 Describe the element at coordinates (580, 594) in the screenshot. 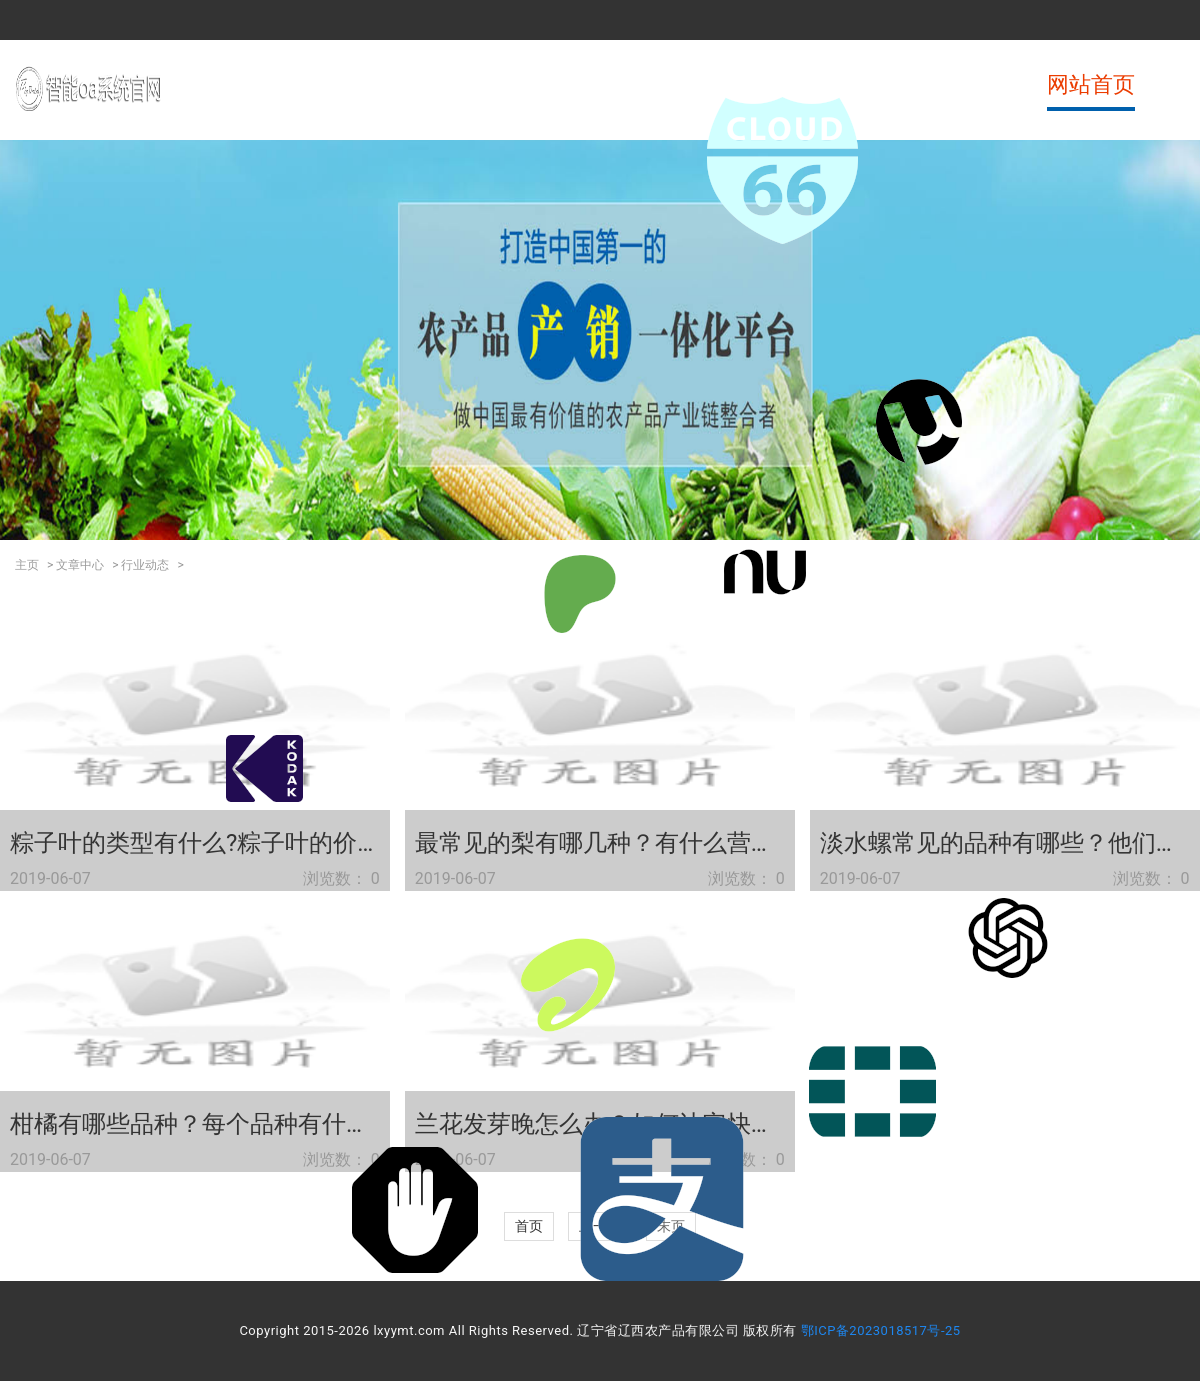

I see `visit patreon page` at that location.